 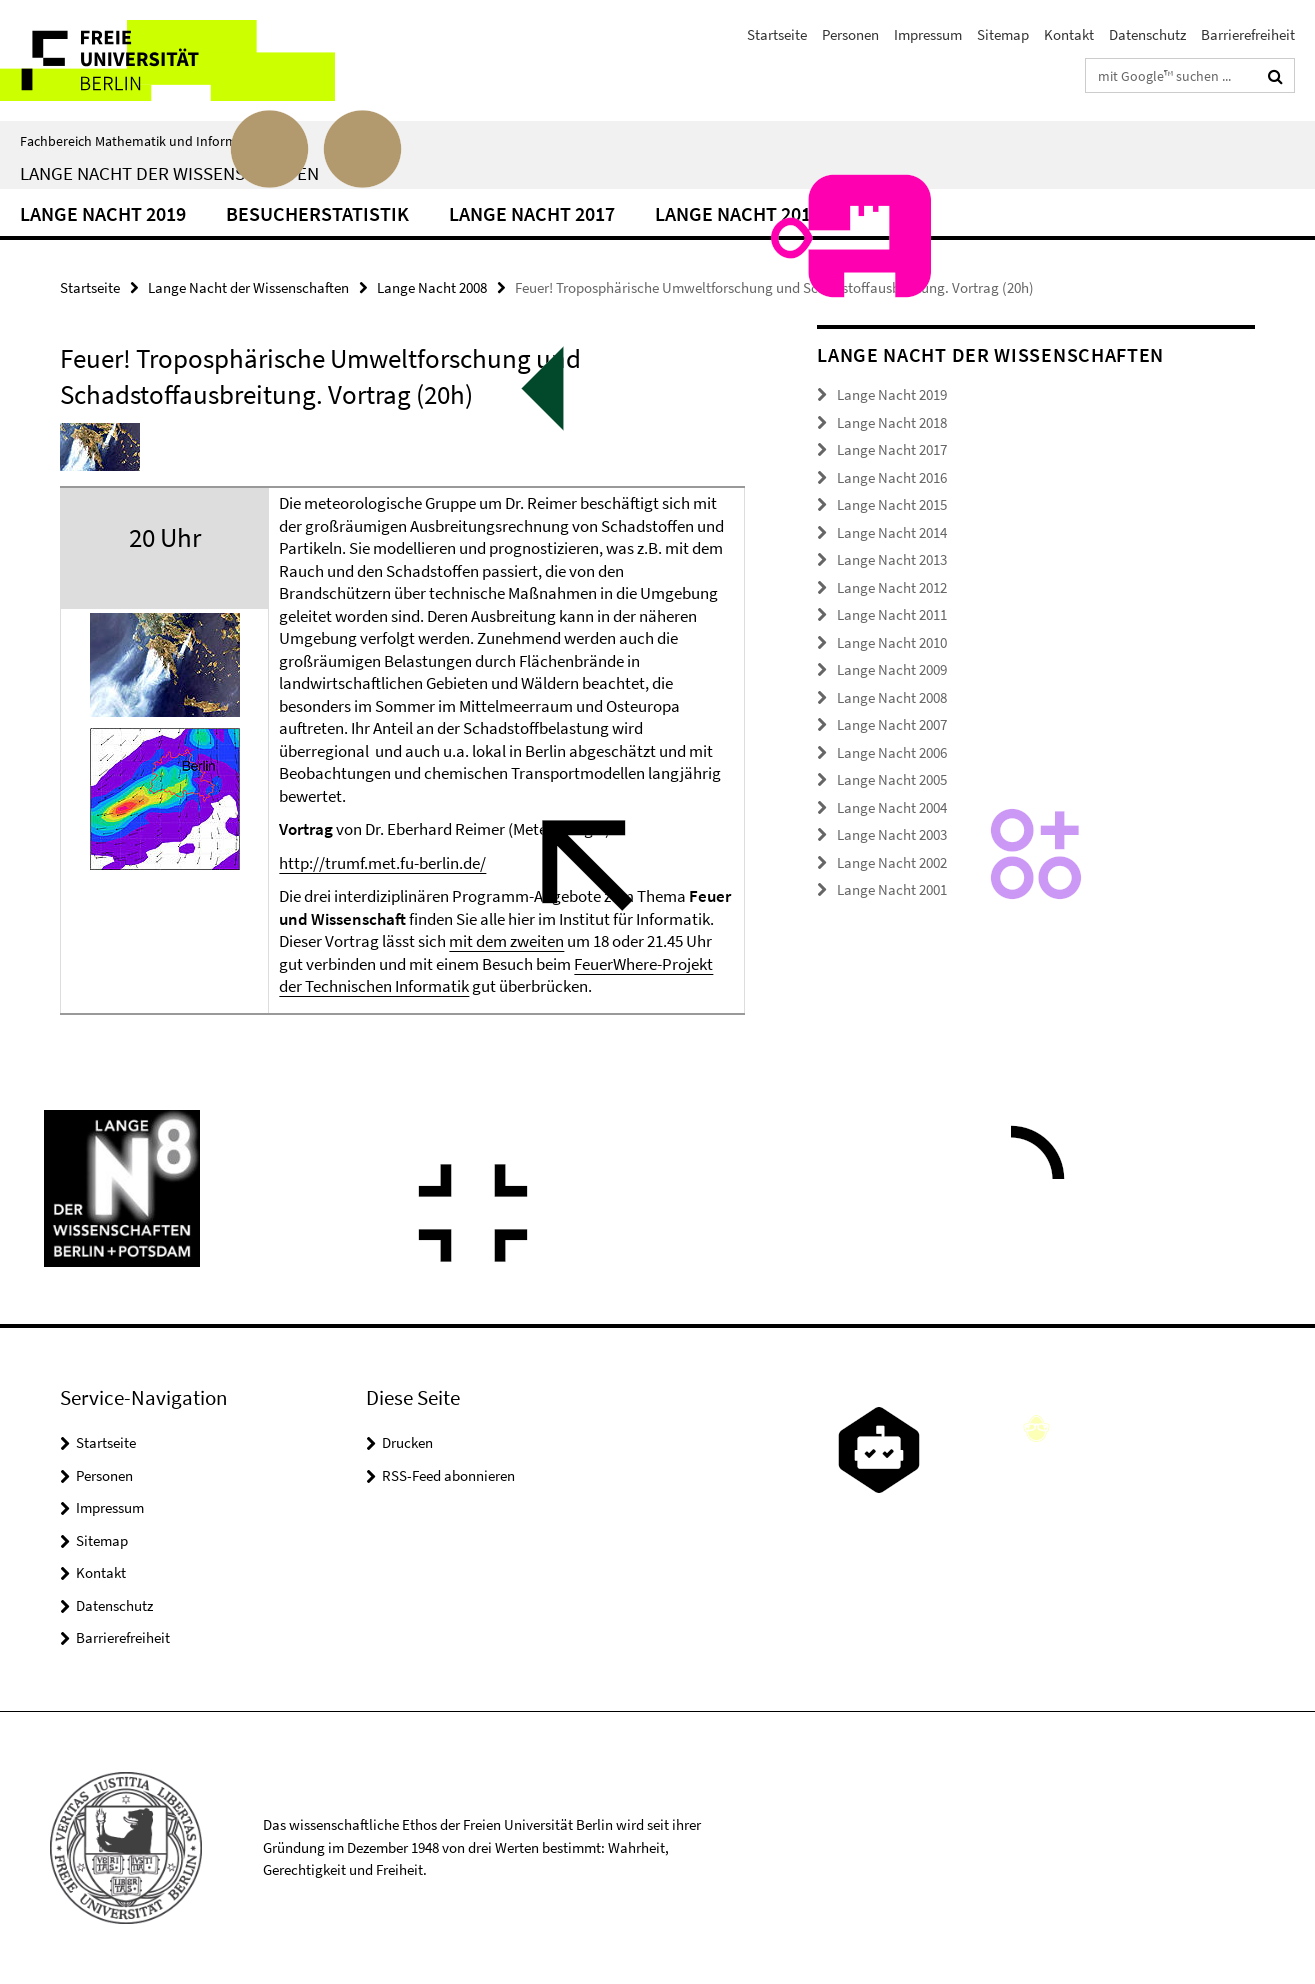 What do you see at coordinates (316, 149) in the screenshot?
I see `open Flickr app` at bounding box center [316, 149].